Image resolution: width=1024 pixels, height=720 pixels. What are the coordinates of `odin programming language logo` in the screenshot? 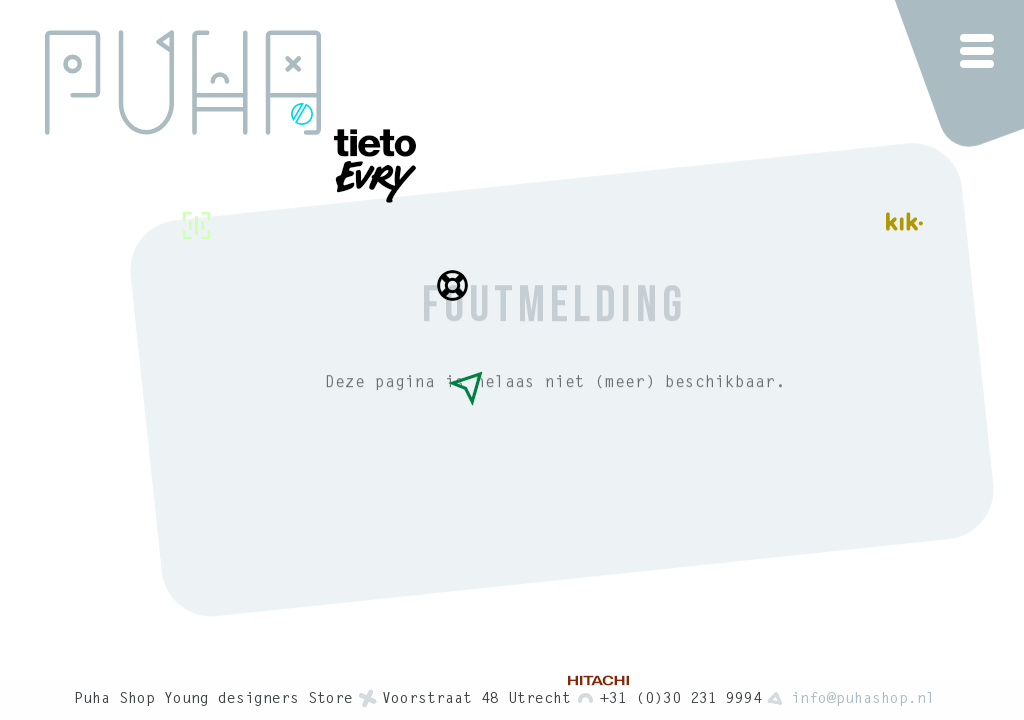 It's located at (302, 114).